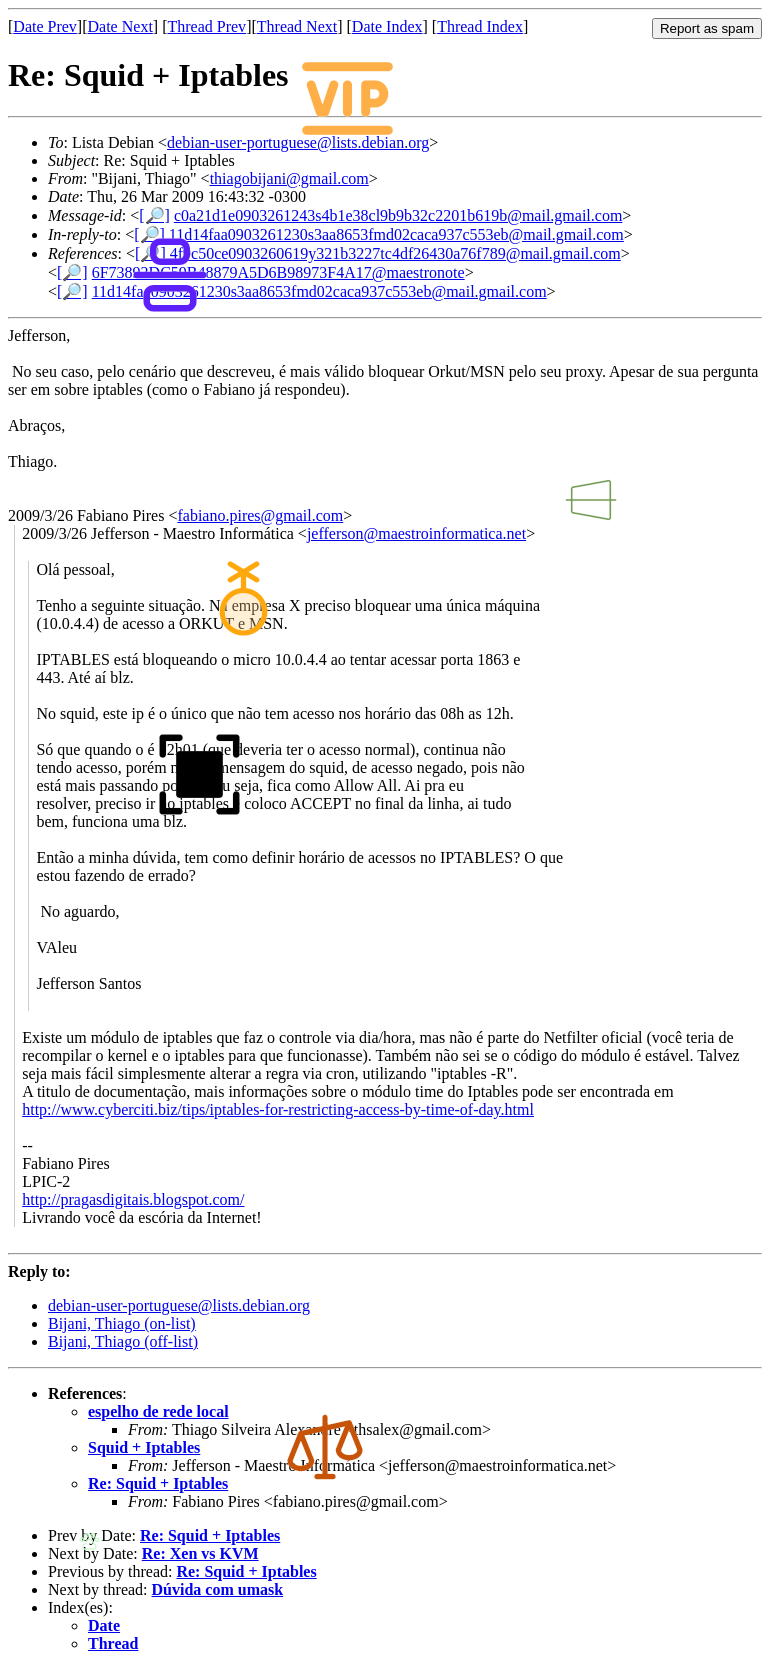 This screenshot has height=1669, width=770. What do you see at coordinates (170, 275) in the screenshot?
I see `align objects to vertical center` at bounding box center [170, 275].